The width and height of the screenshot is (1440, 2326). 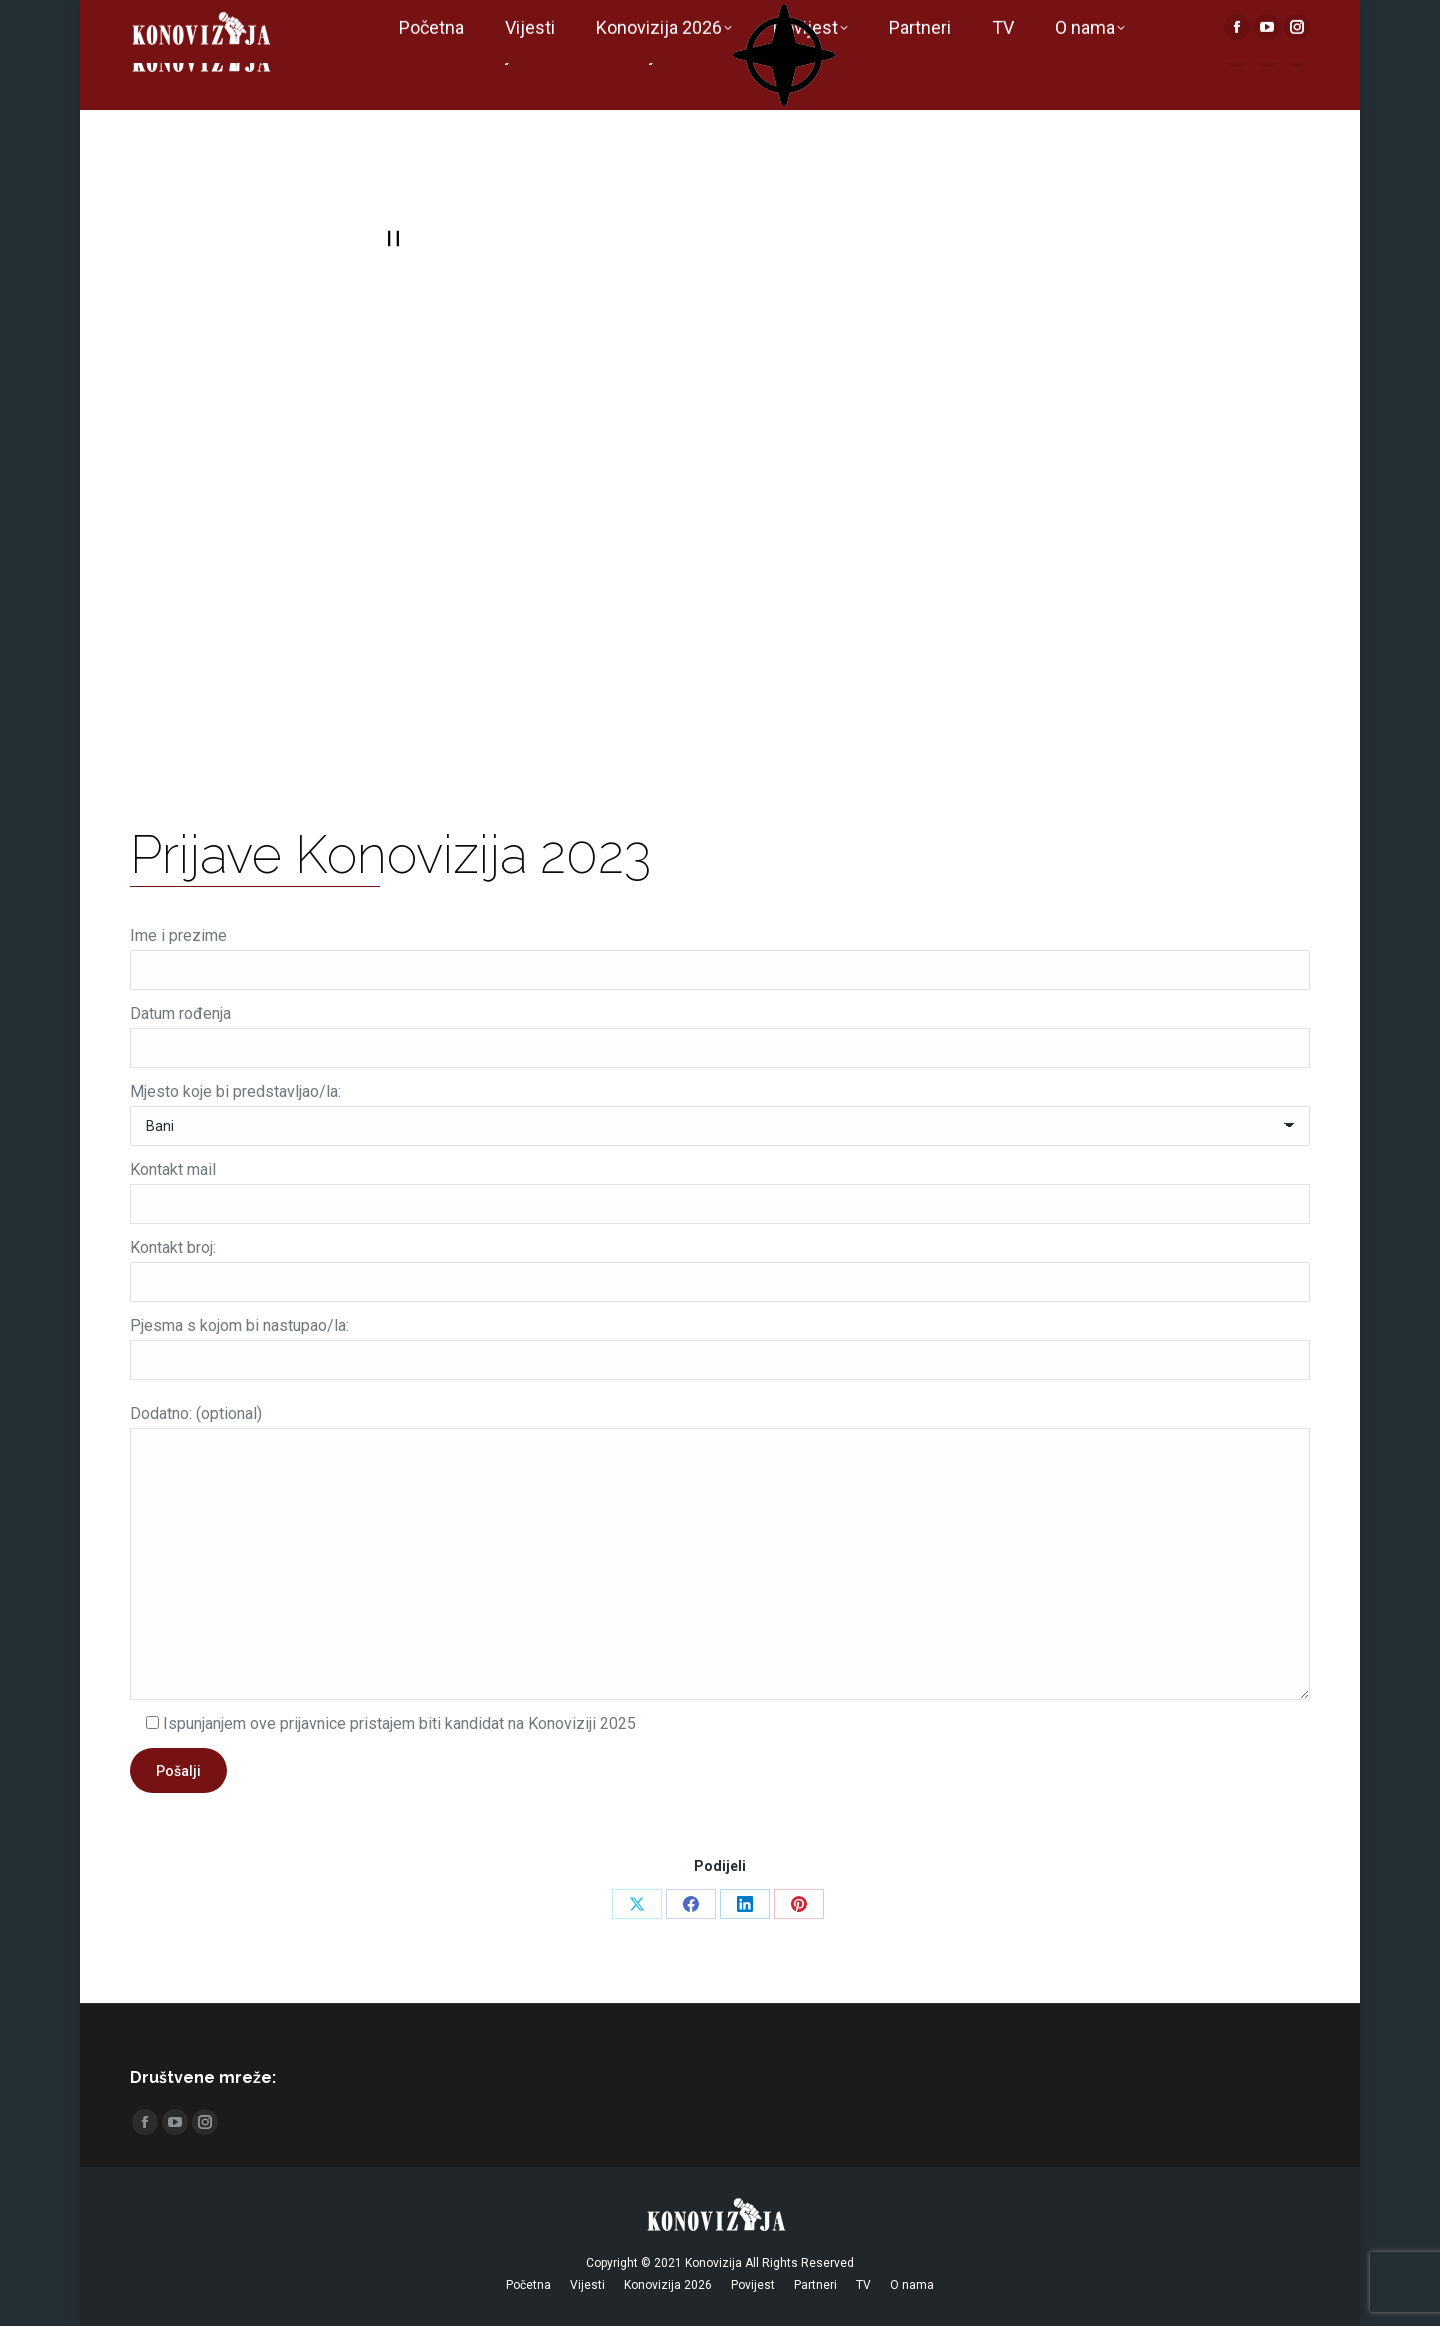 I want to click on access navigation or compass features, so click(x=784, y=55).